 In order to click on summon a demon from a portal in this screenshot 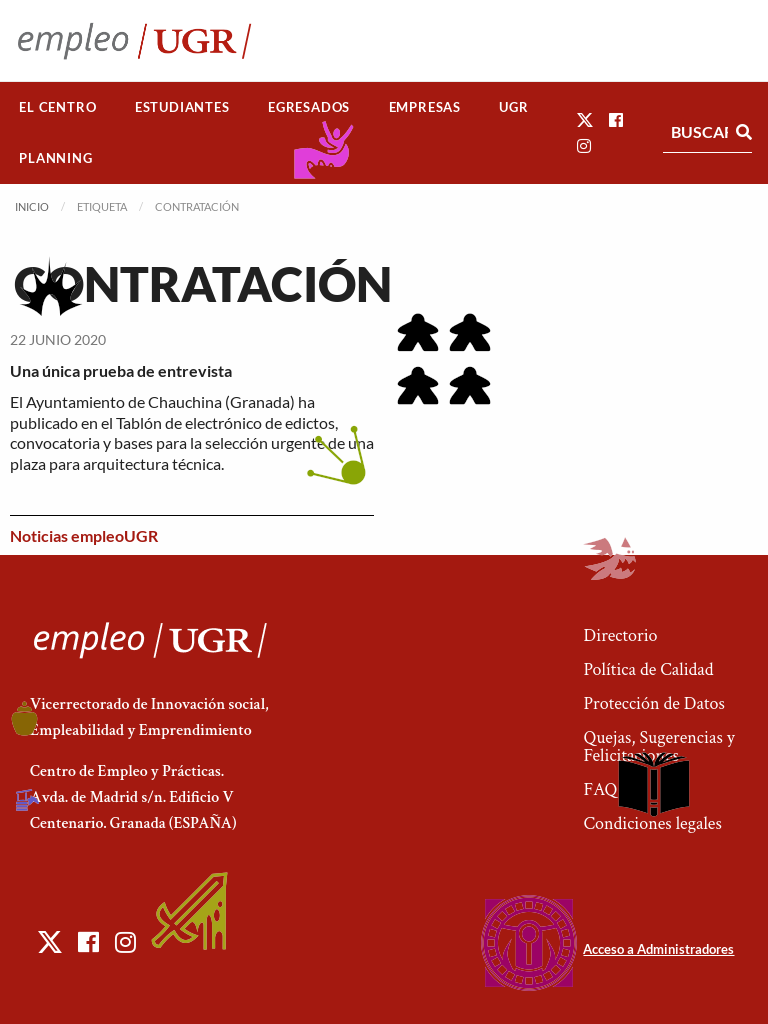, I will do `click(324, 149)`.